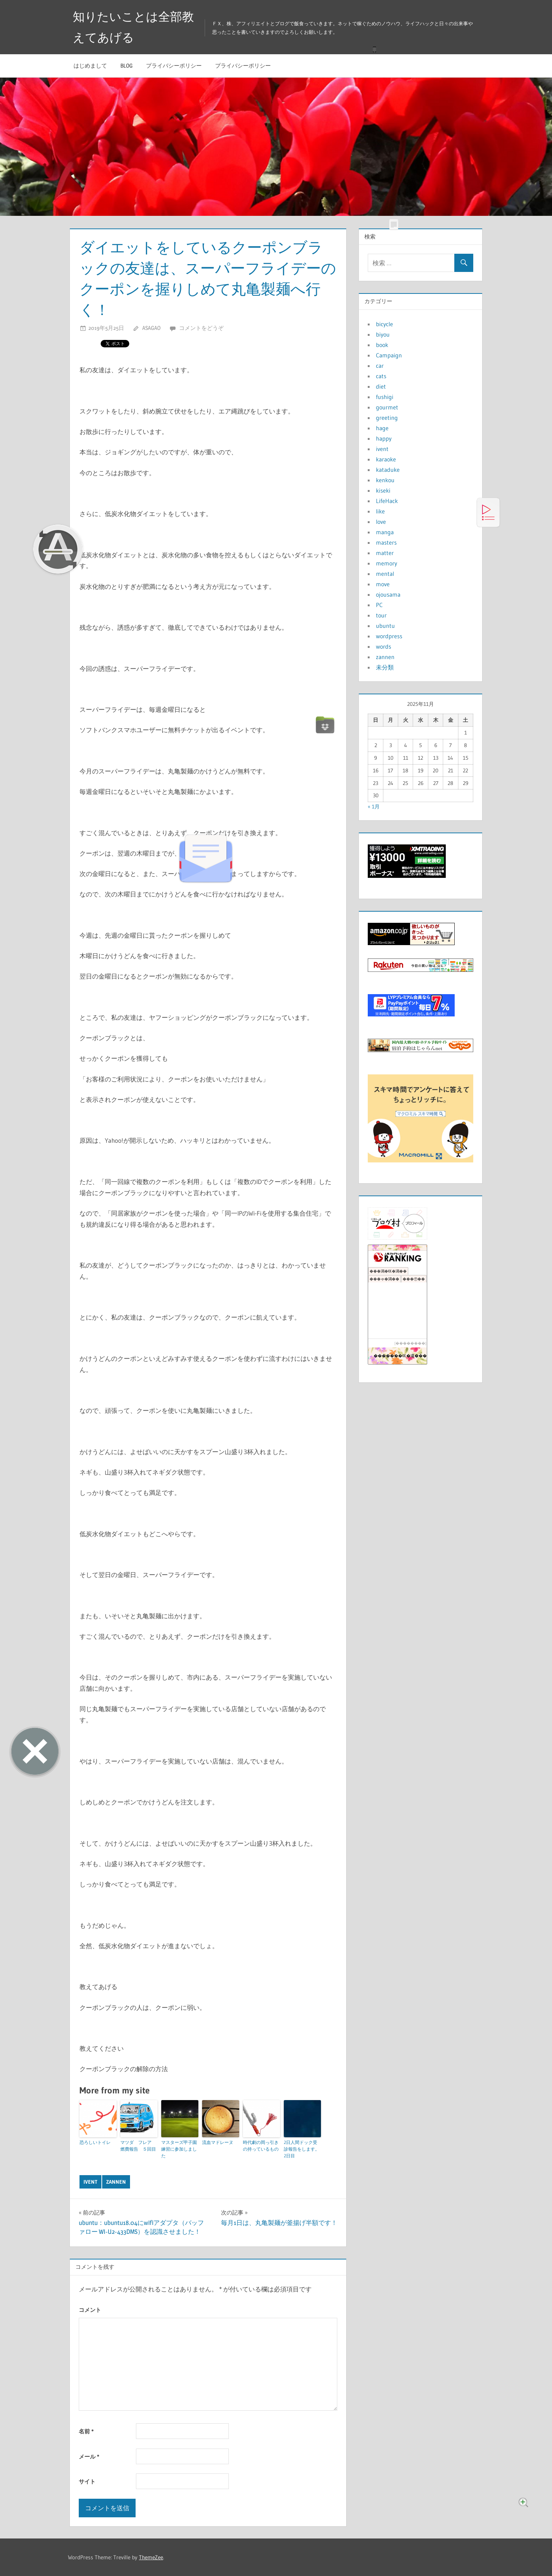  Describe the element at coordinates (488, 512) in the screenshot. I see `audio playlist file (.scpls format)` at that location.